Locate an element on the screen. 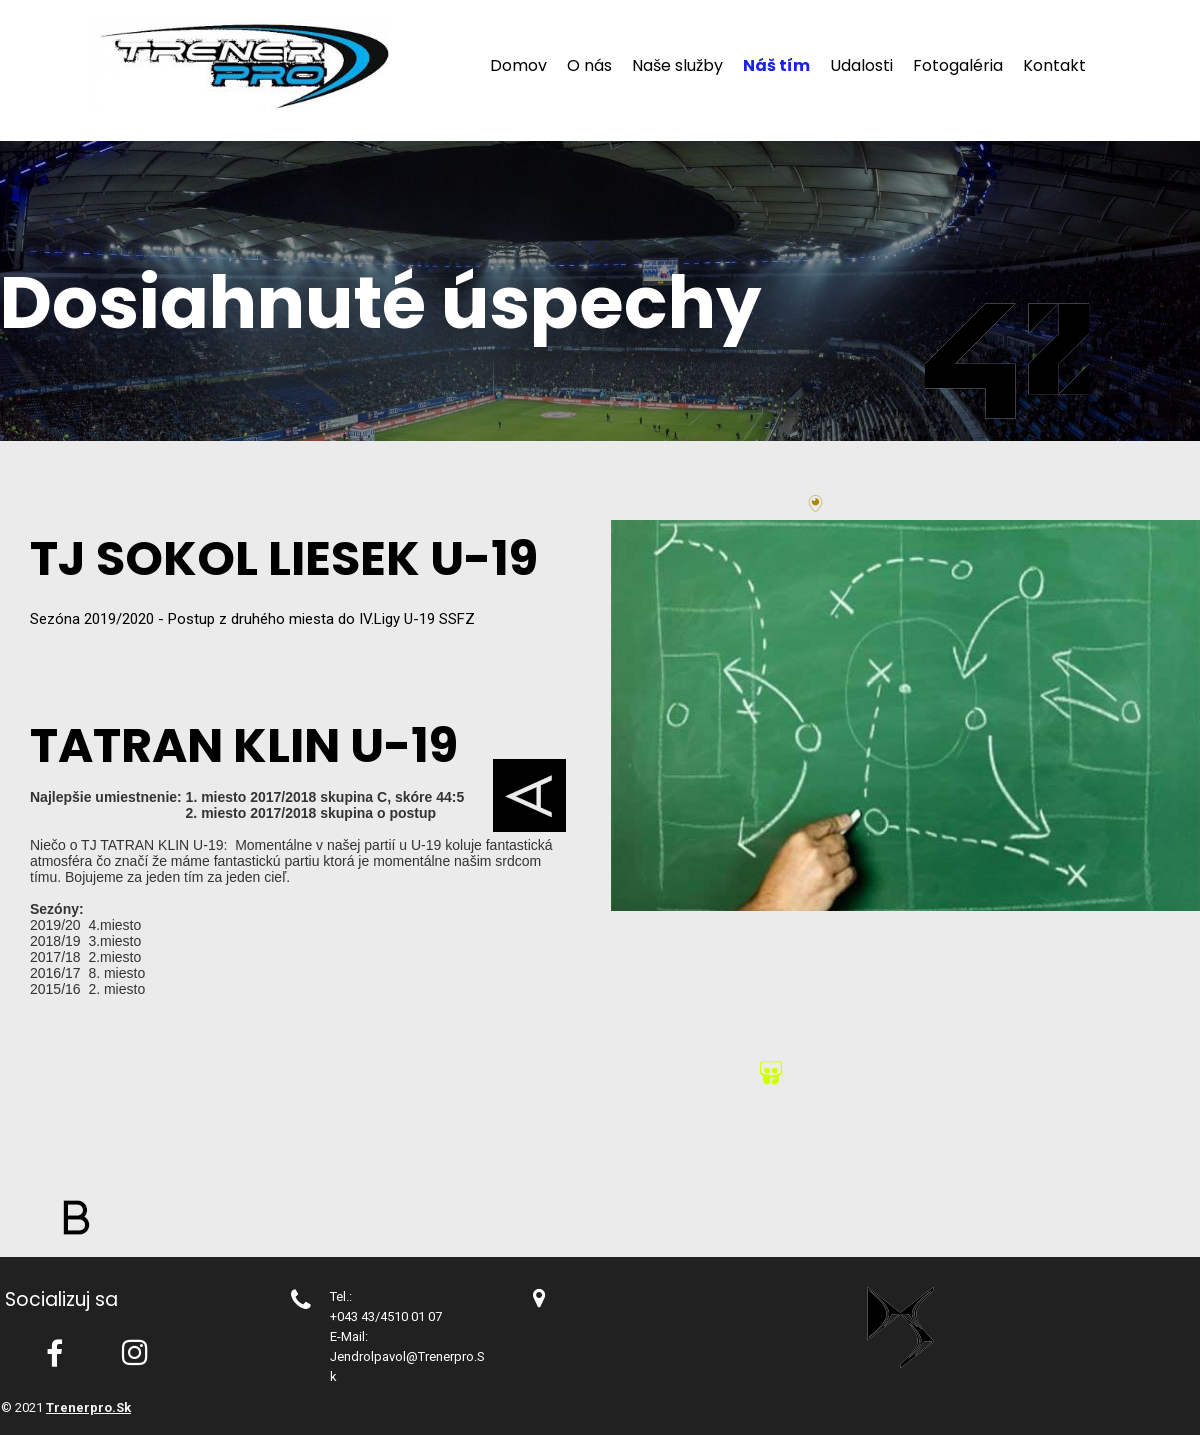  DS Automobiles brand logo is located at coordinates (900, 1327).